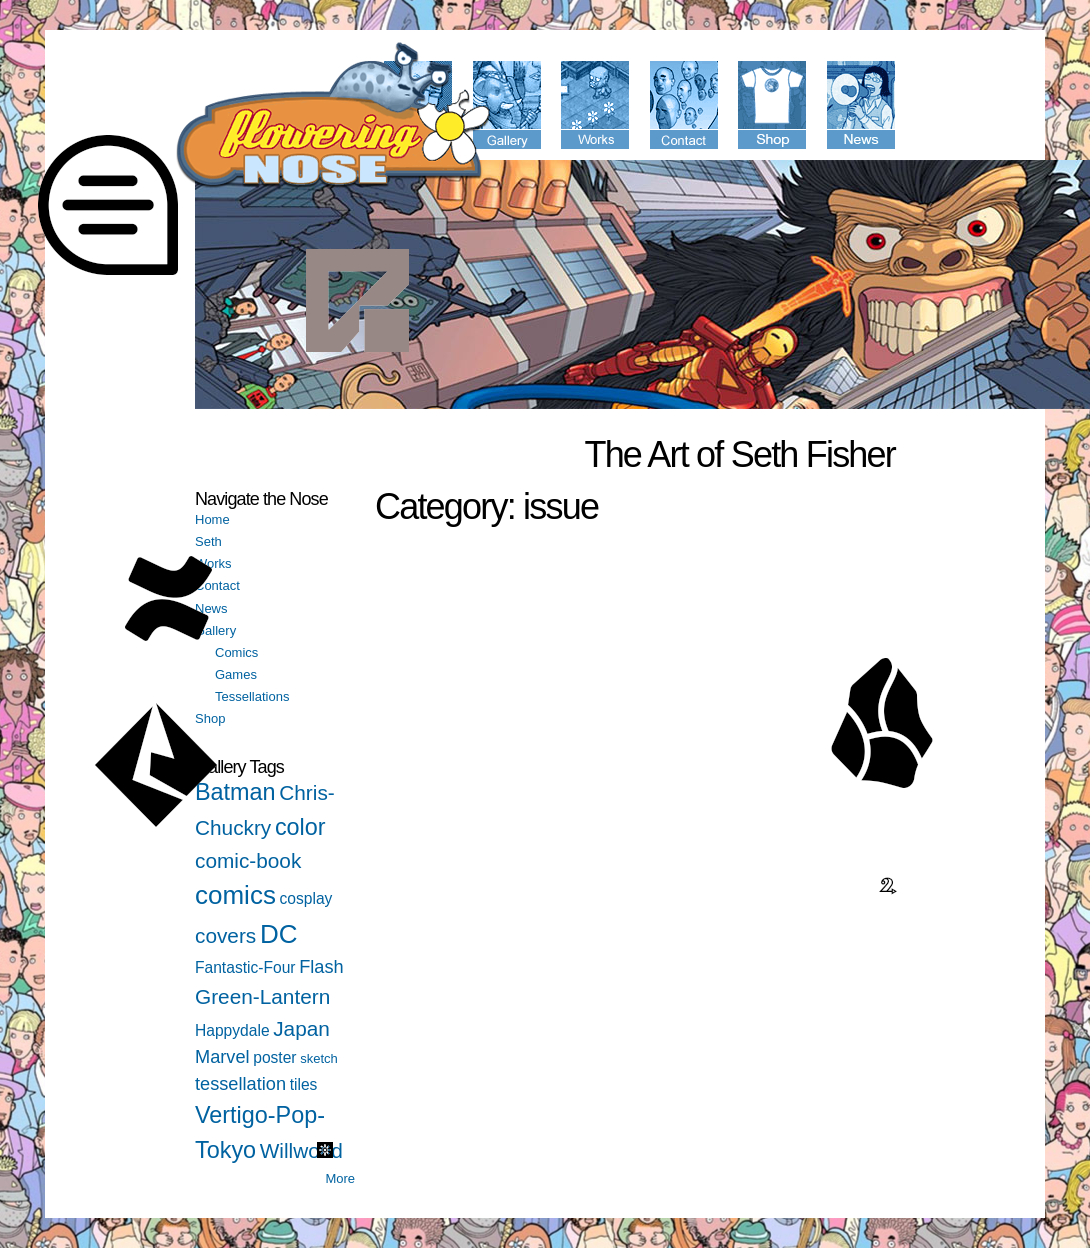 This screenshot has height=1248, width=1090. Describe the element at coordinates (325, 1150) in the screenshot. I see `kentico CMS platform logo` at that location.